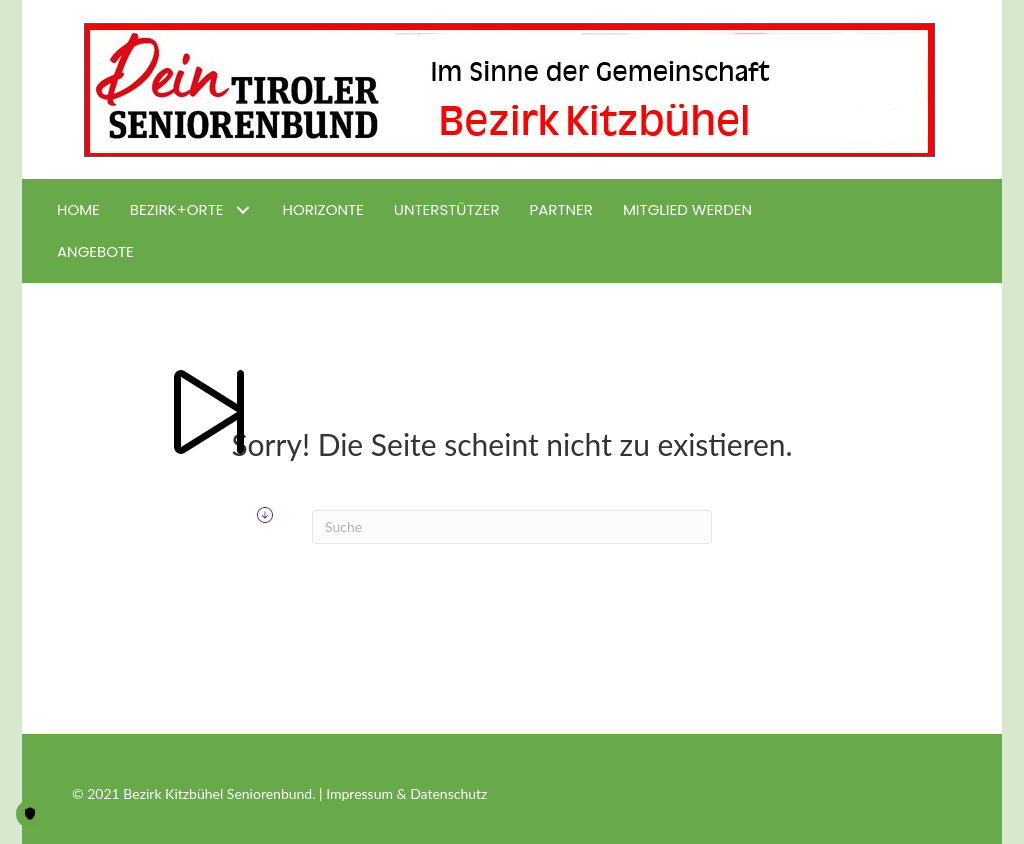 The height and width of the screenshot is (844, 1024). Describe the element at coordinates (209, 412) in the screenshot. I see `skip to the next track or media item` at that location.